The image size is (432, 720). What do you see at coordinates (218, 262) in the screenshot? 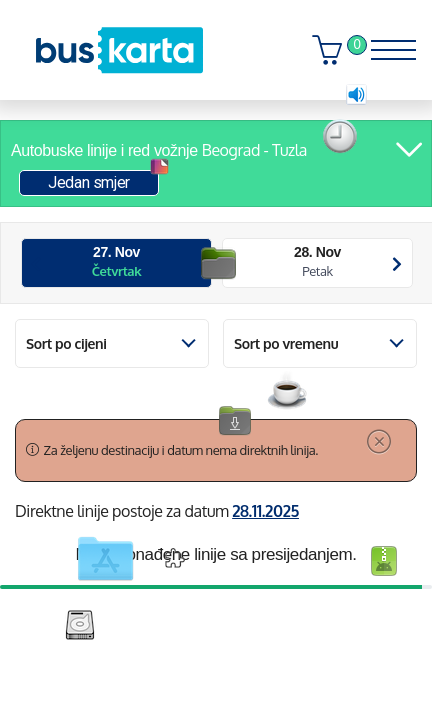
I see `open folder containing files` at bounding box center [218, 262].